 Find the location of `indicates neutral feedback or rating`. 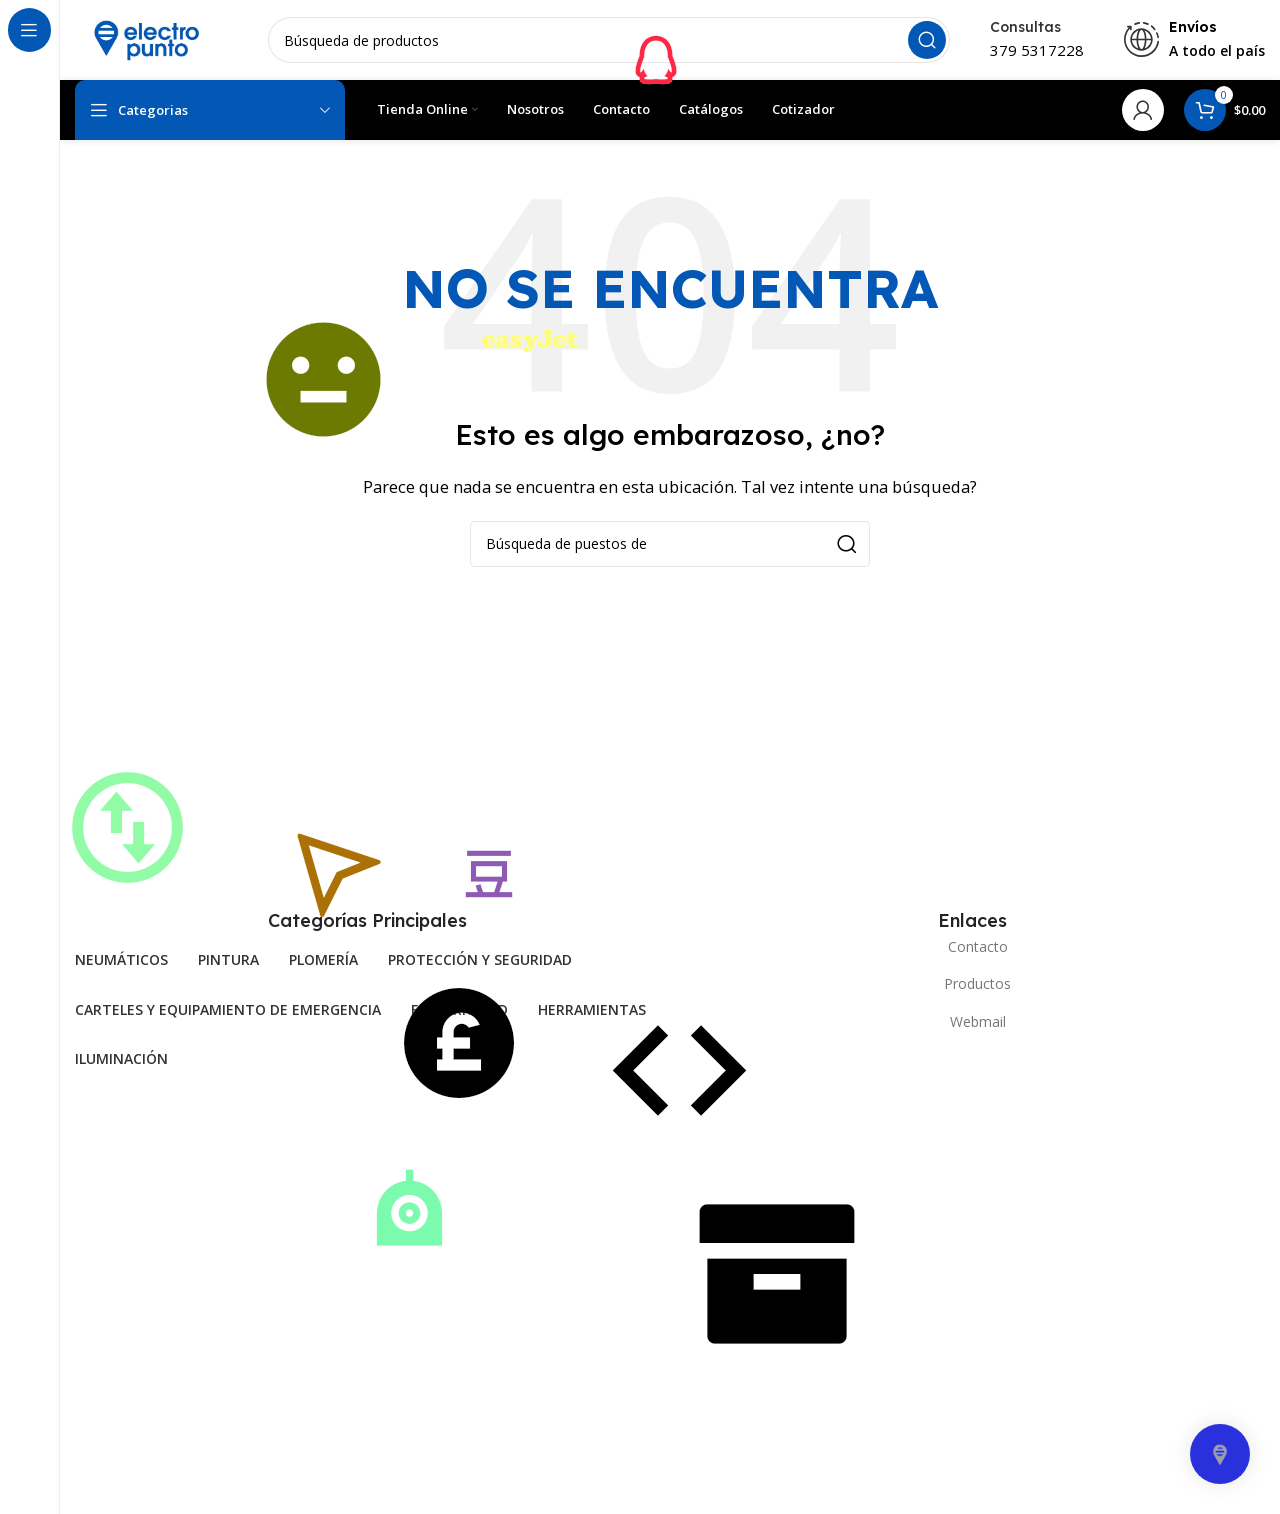

indicates neutral feedback or rating is located at coordinates (323, 379).